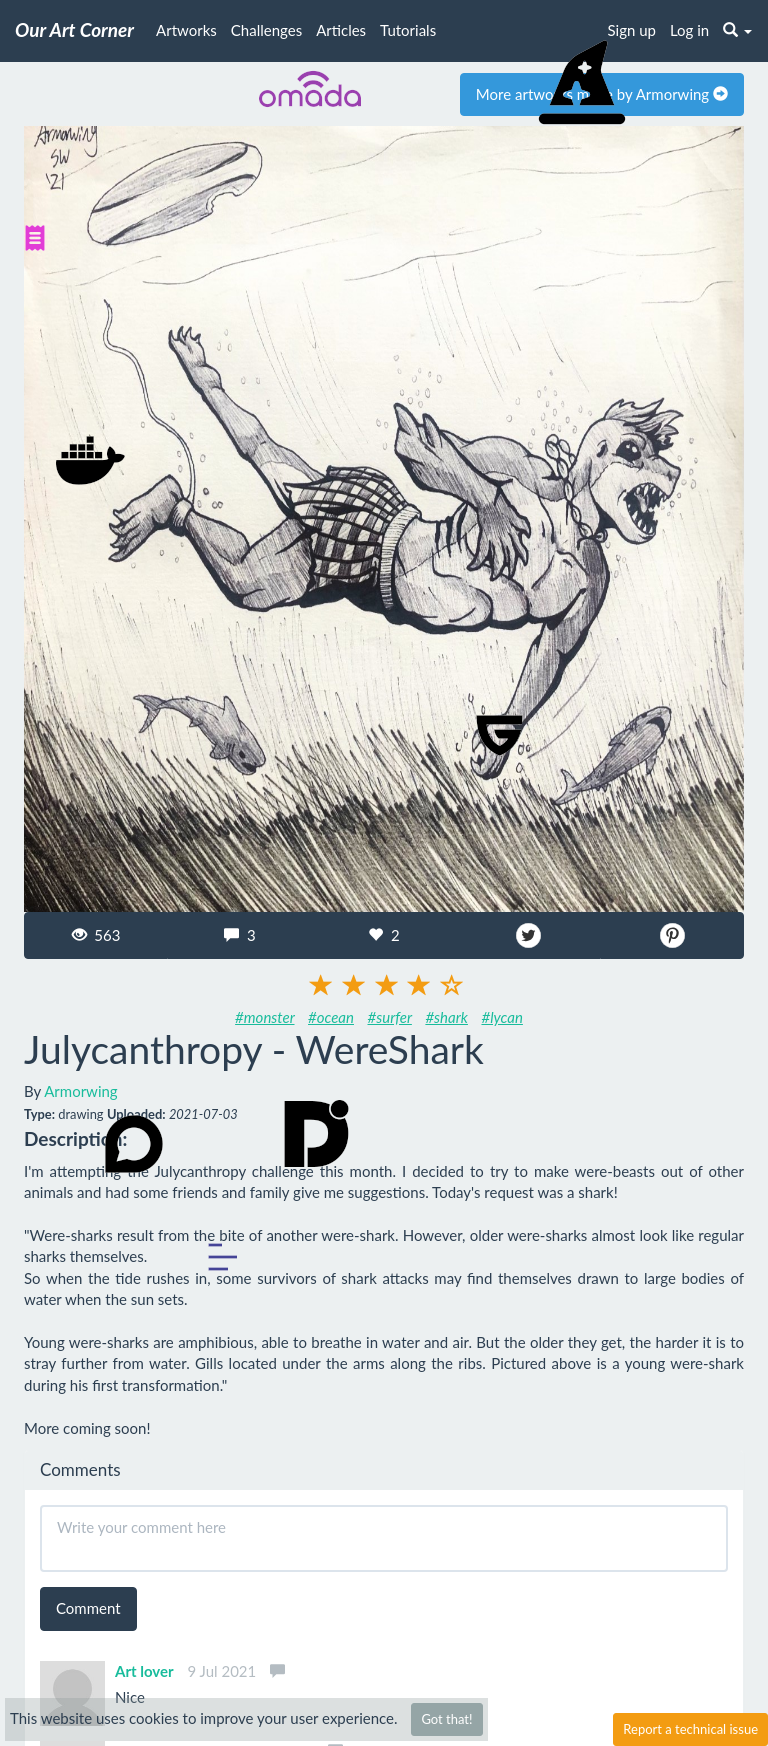 The width and height of the screenshot is (768, 1746). Describe the element at coordinates (35, 238) in the screenshot. I see `view purchase receipt or transaction history` at that location.